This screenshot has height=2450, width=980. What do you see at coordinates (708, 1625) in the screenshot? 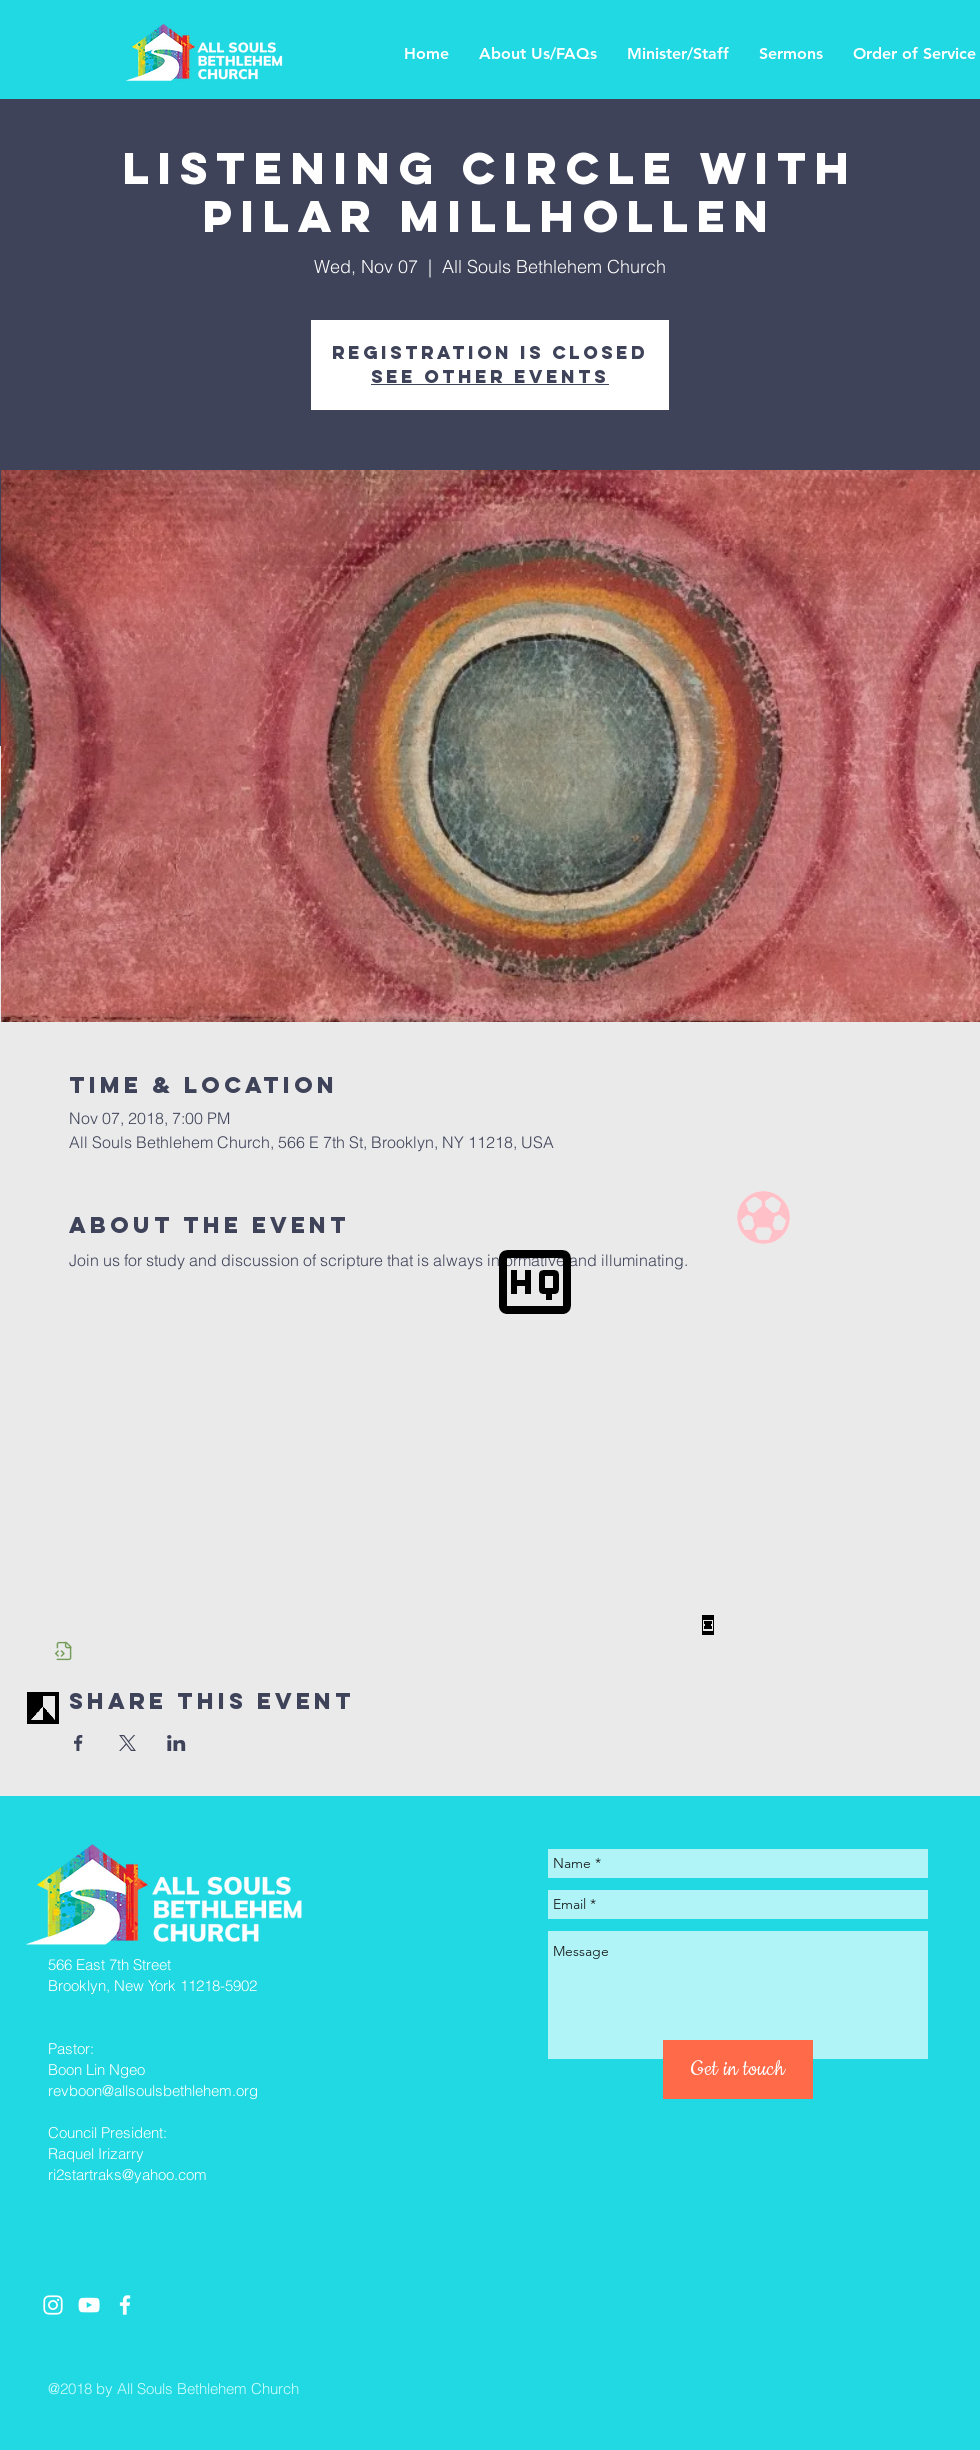
I see `book an appointment or reservation online` at bounding box center [708, 1625].